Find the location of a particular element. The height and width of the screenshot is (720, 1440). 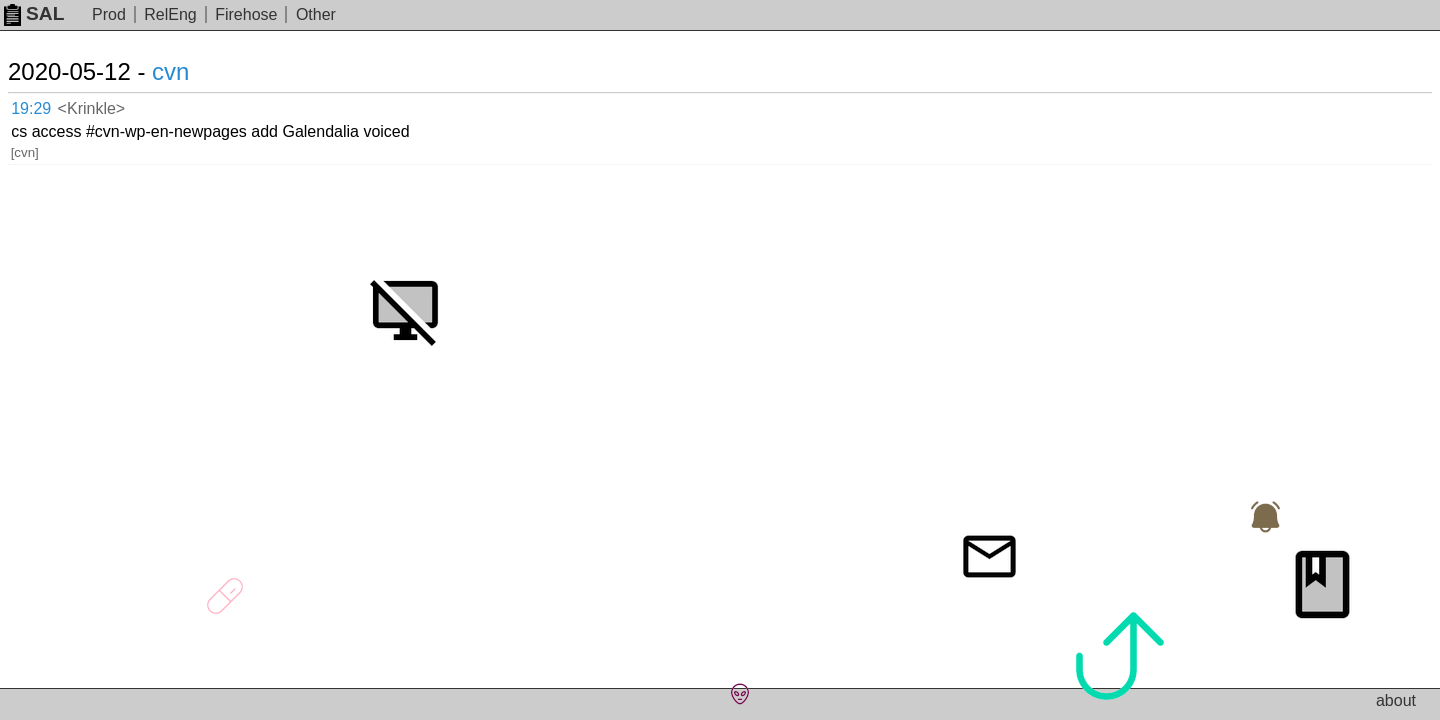

desktop access is currently disabled is located at coordinates (405, 310).